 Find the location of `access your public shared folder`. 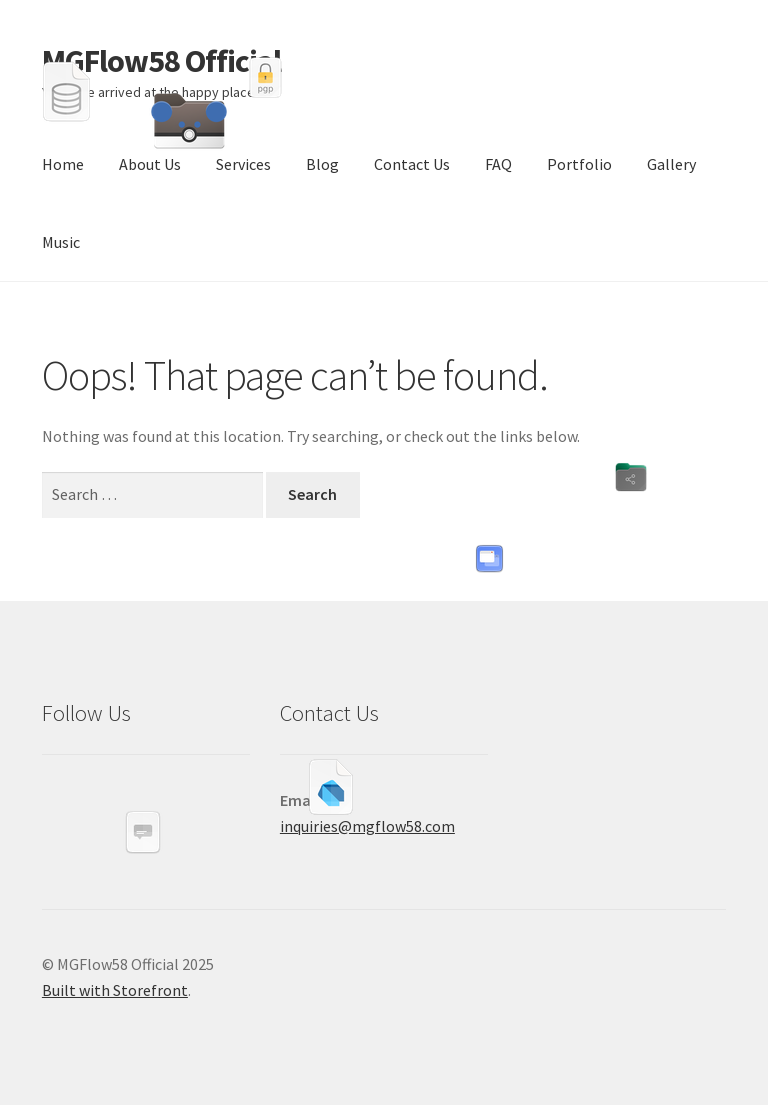

access your public shared folder is located at coordinates (631, 477).